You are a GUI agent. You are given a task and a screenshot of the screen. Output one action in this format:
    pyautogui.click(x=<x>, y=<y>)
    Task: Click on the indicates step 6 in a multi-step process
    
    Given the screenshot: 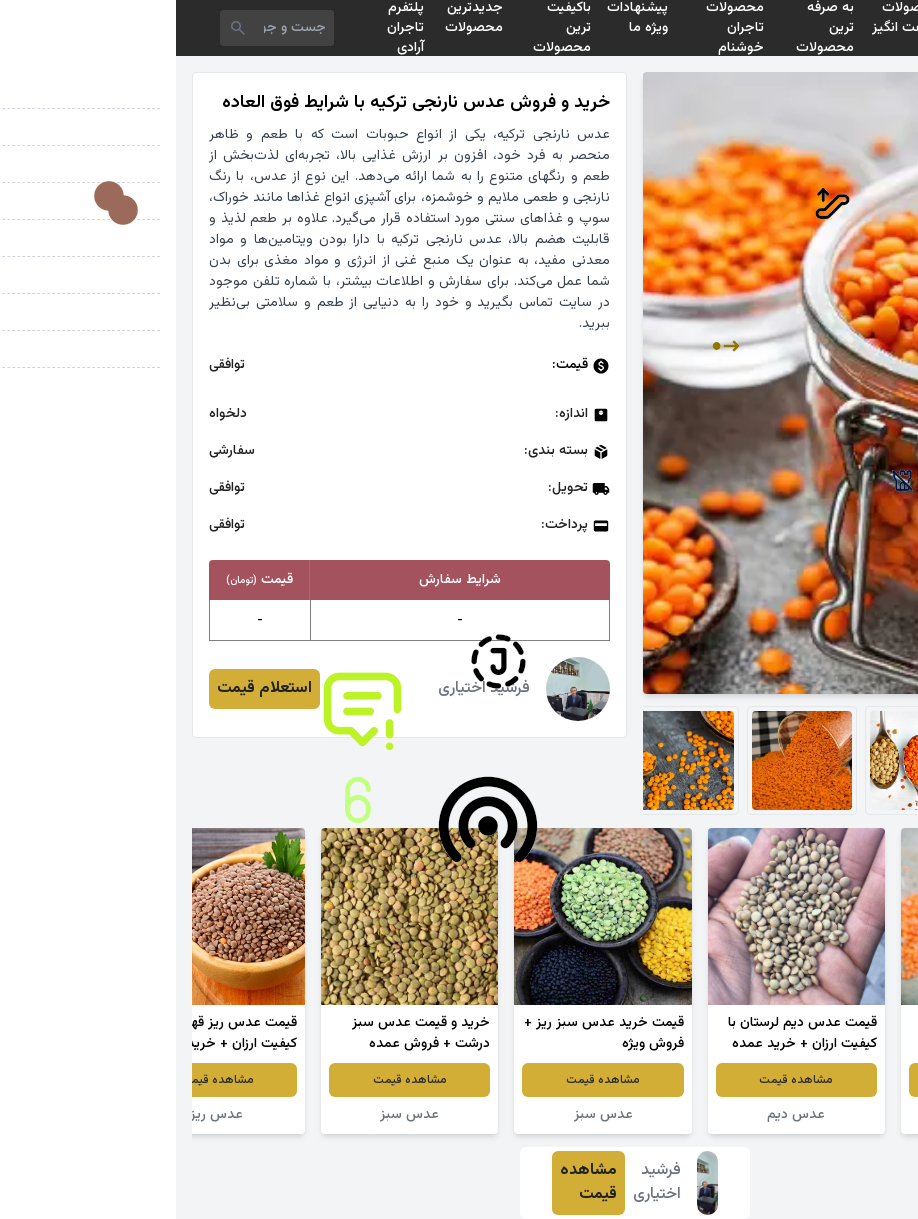 What is the action you would take?
    pyautogui.click(x=358, y=800)
    